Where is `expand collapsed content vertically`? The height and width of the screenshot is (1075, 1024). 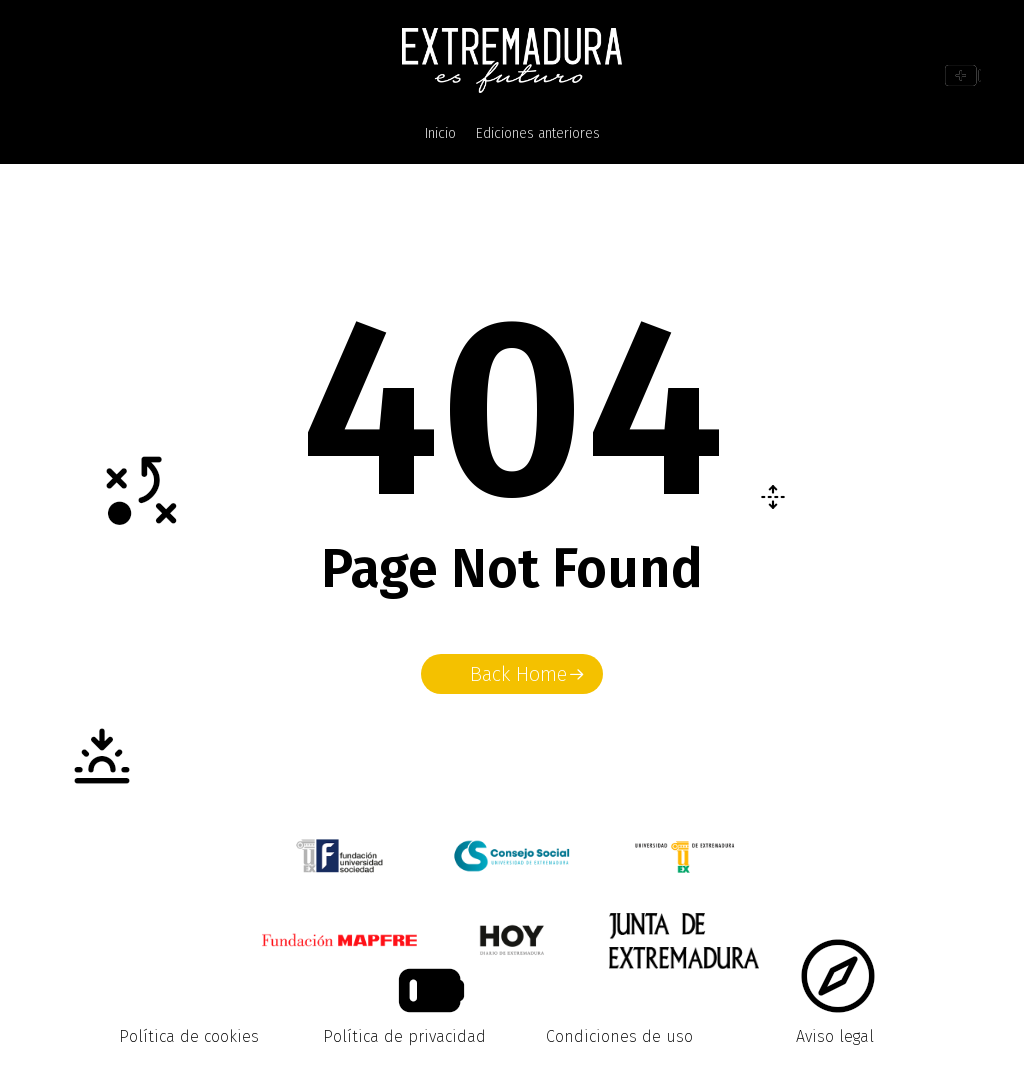
expand collapsed content vertically is located at coordinates (773, 497).